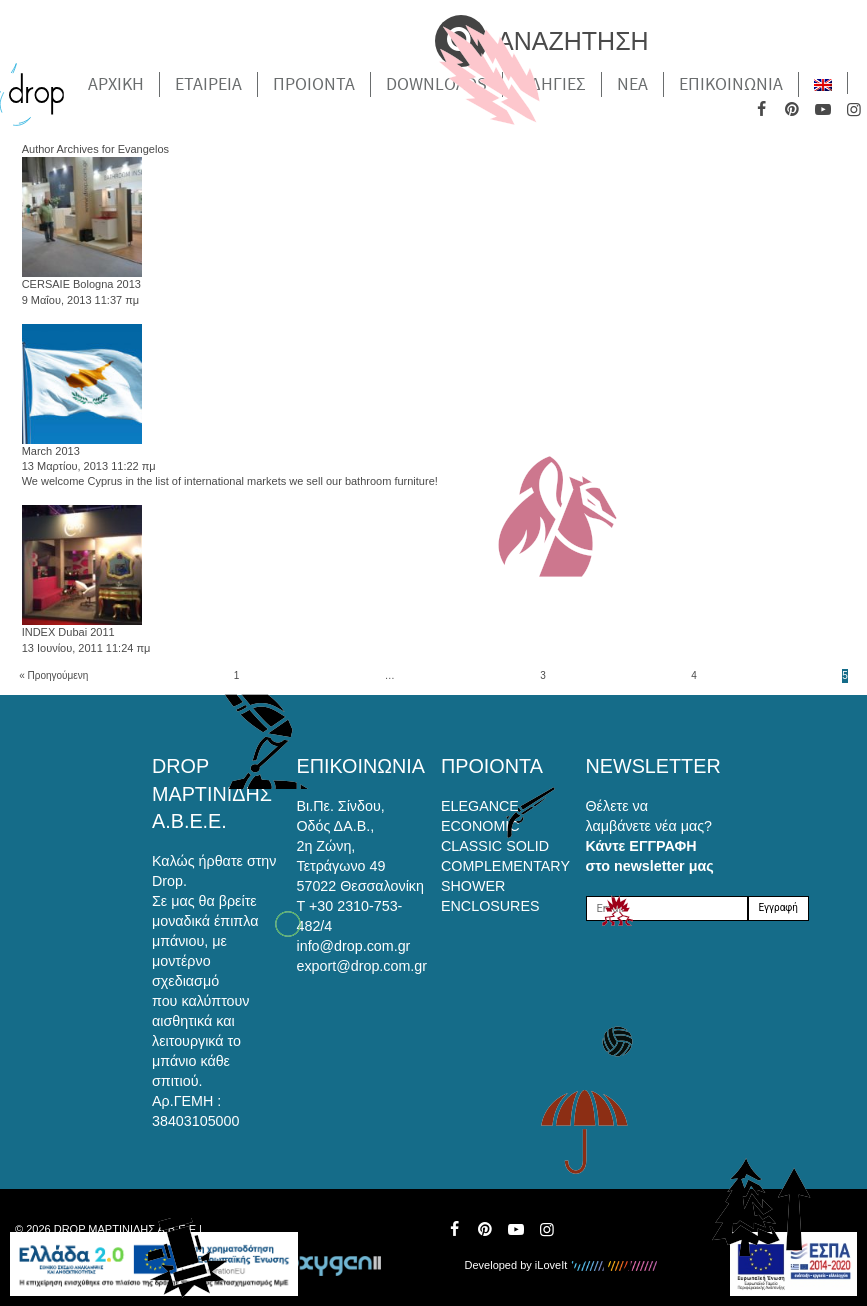 Image resolution: width=867 pixels, height=1306 pixels. What do you see at coordinates (288, 924) in the screenshot?
I see `unselected radio button or toggle option` at bounding box center [288, 924].